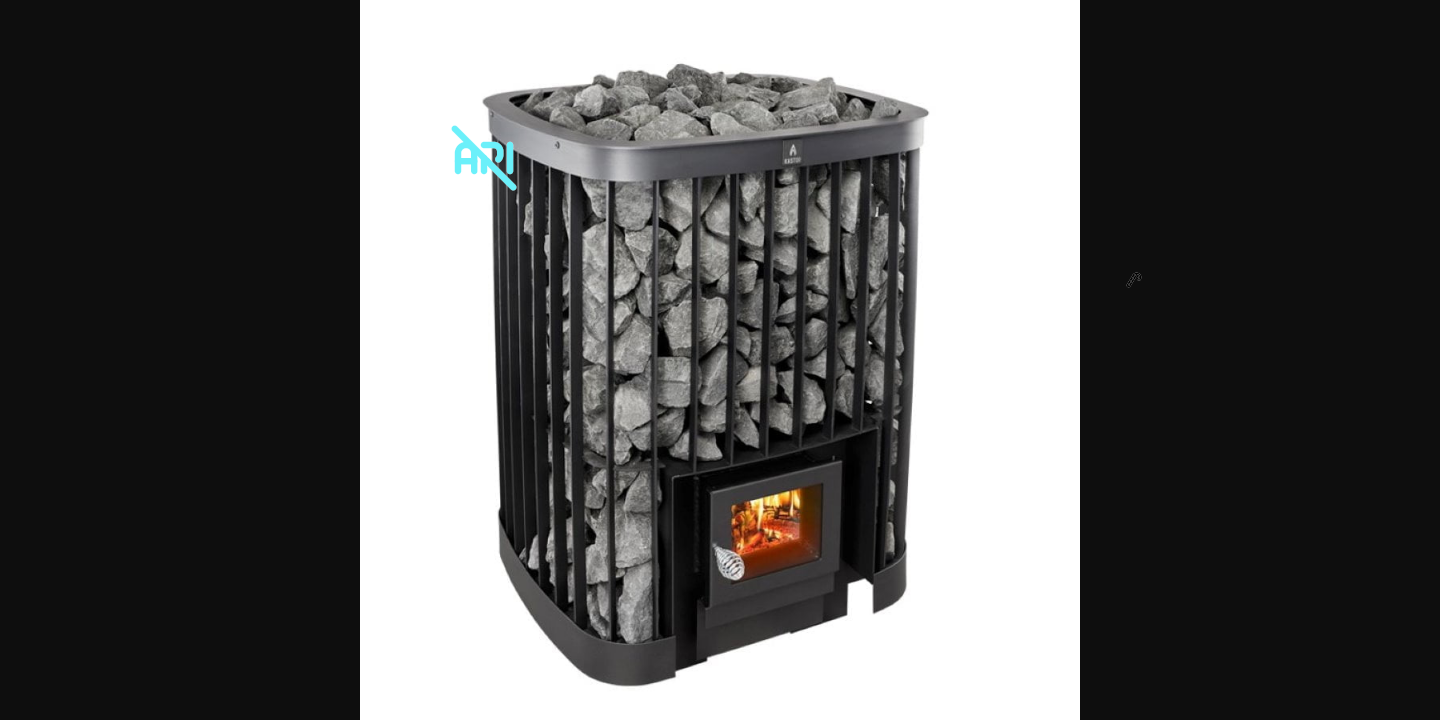 The height and width of the screenshot is (720, 1440). I want to click on api connection disabled or unavailable, so click(484, 158).